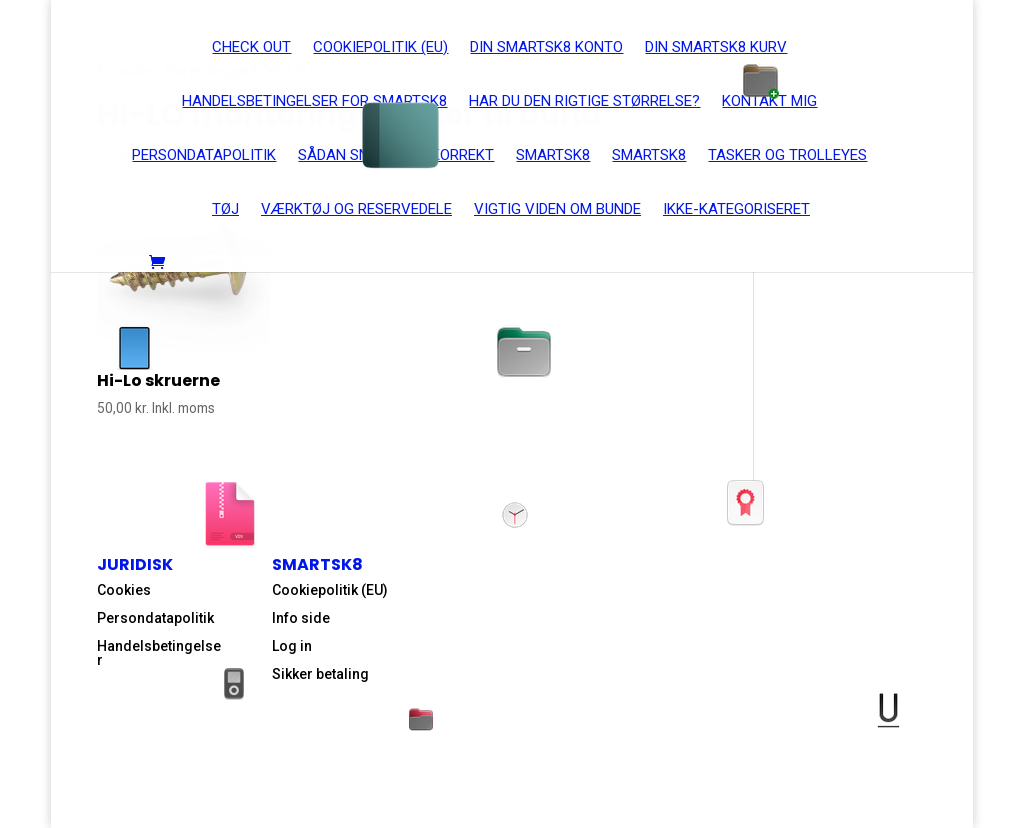 This screenshot has width=1024, height=828. Describe the element at coordinates (421, 719) in the screenshot. I see `drop files here to move them into this folder` at that location.